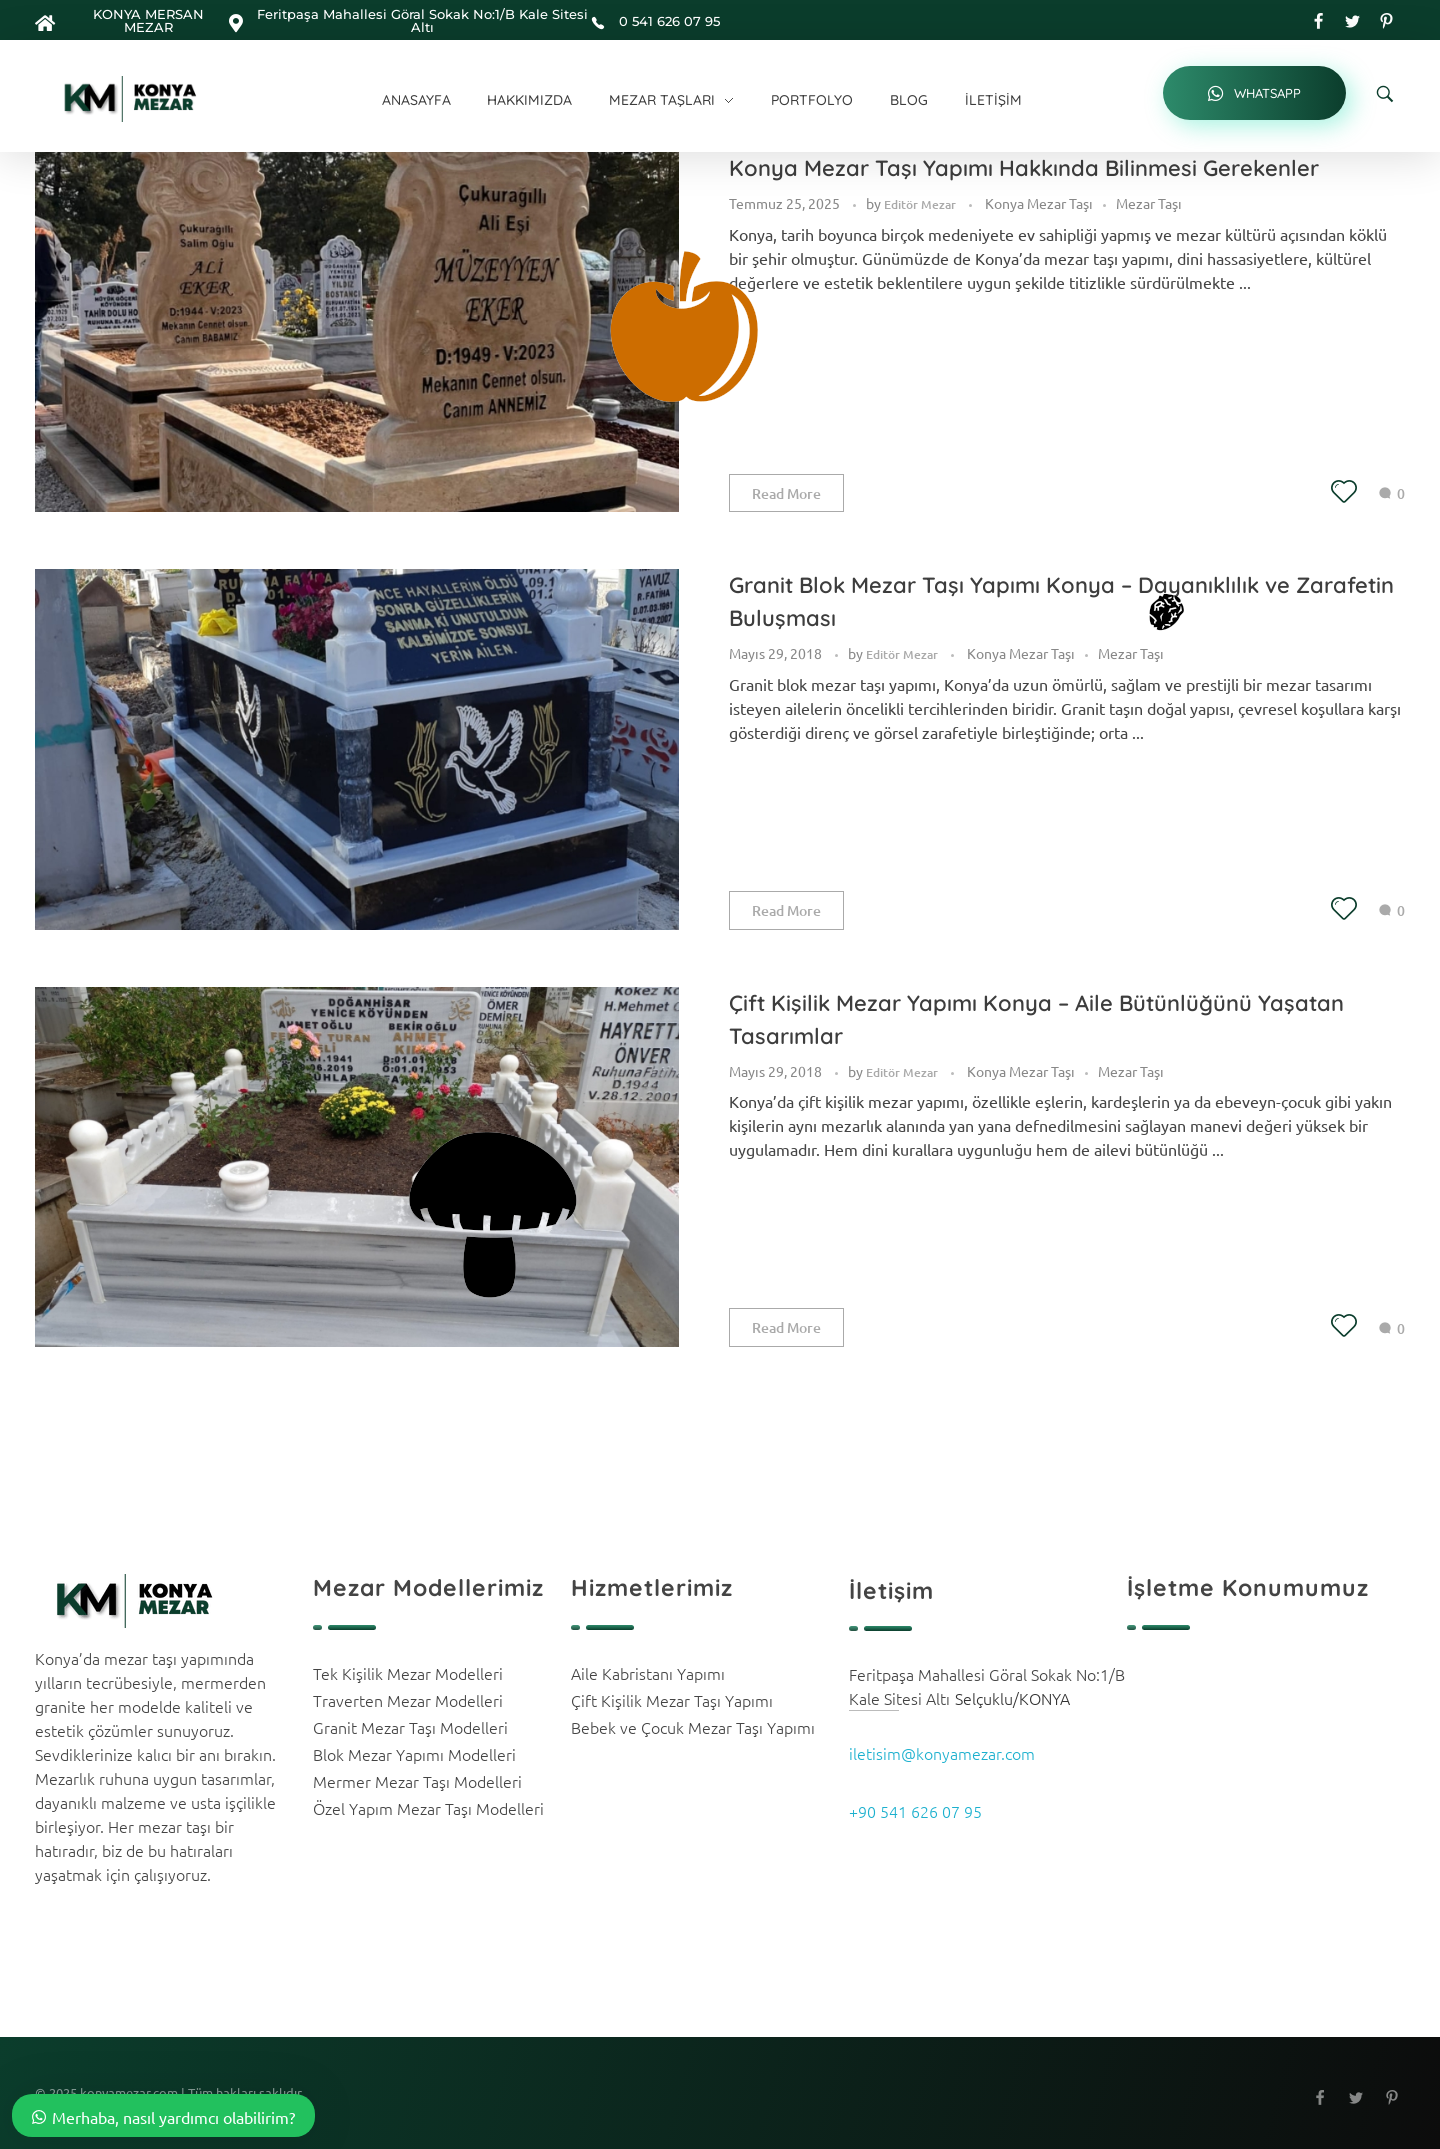 Image resolution: width=1440 pixels, height=2149 pixels. I want to click on represents space debris or asteroid in a game interface, so click(1165, 611).